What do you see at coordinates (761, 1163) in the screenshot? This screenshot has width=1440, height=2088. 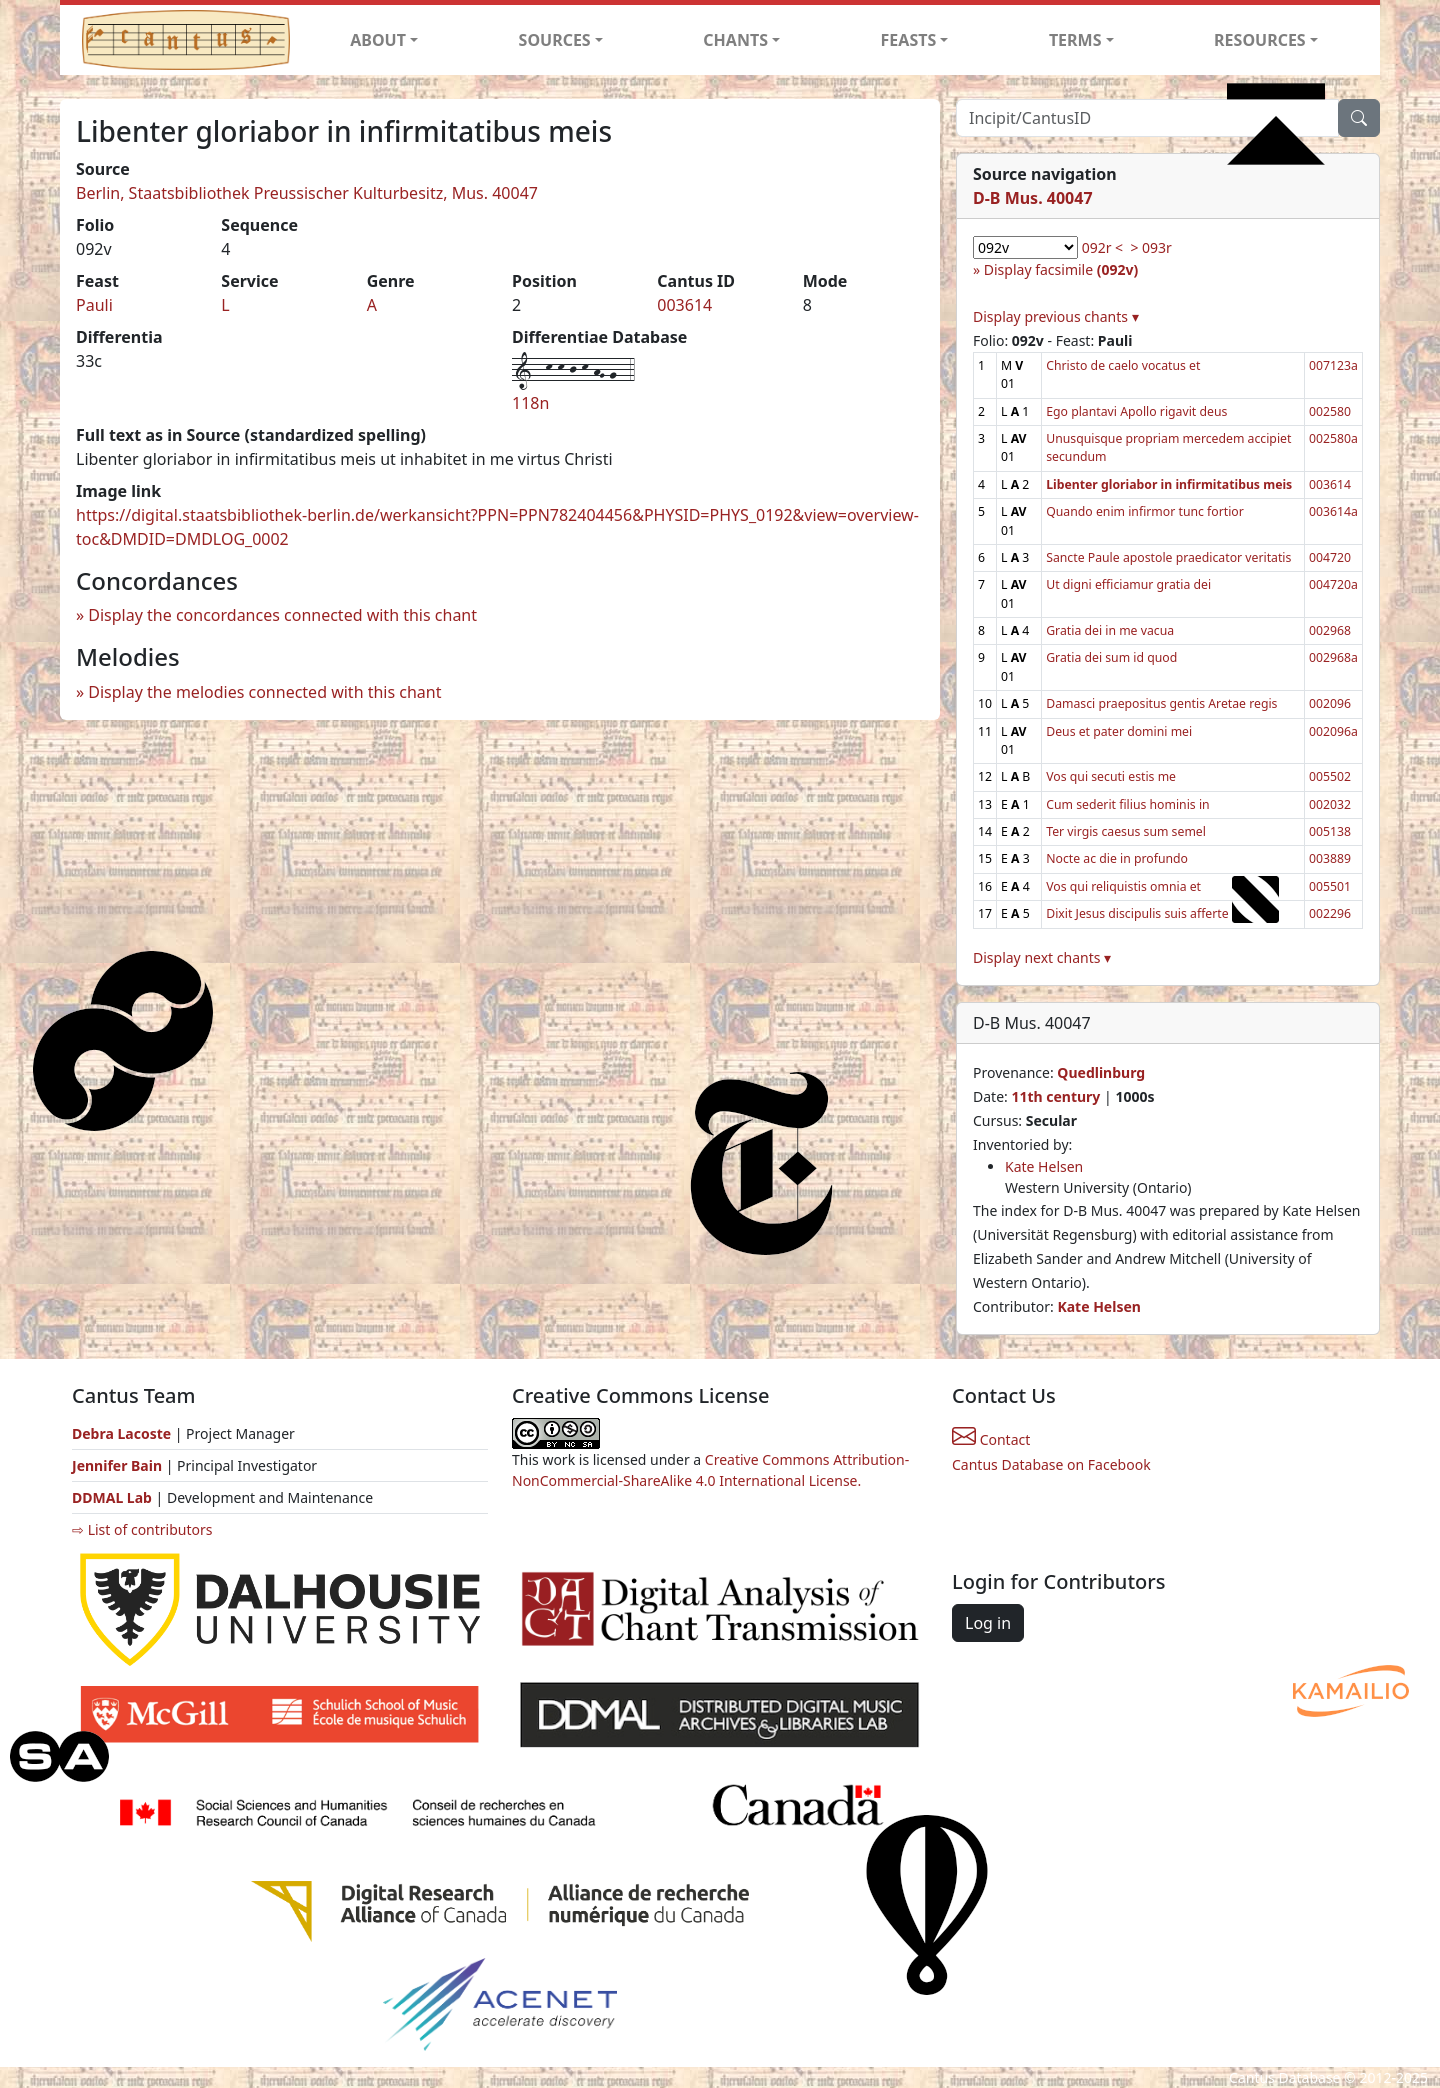 I see `open the new york times app` at bounding box center [761, 1163].